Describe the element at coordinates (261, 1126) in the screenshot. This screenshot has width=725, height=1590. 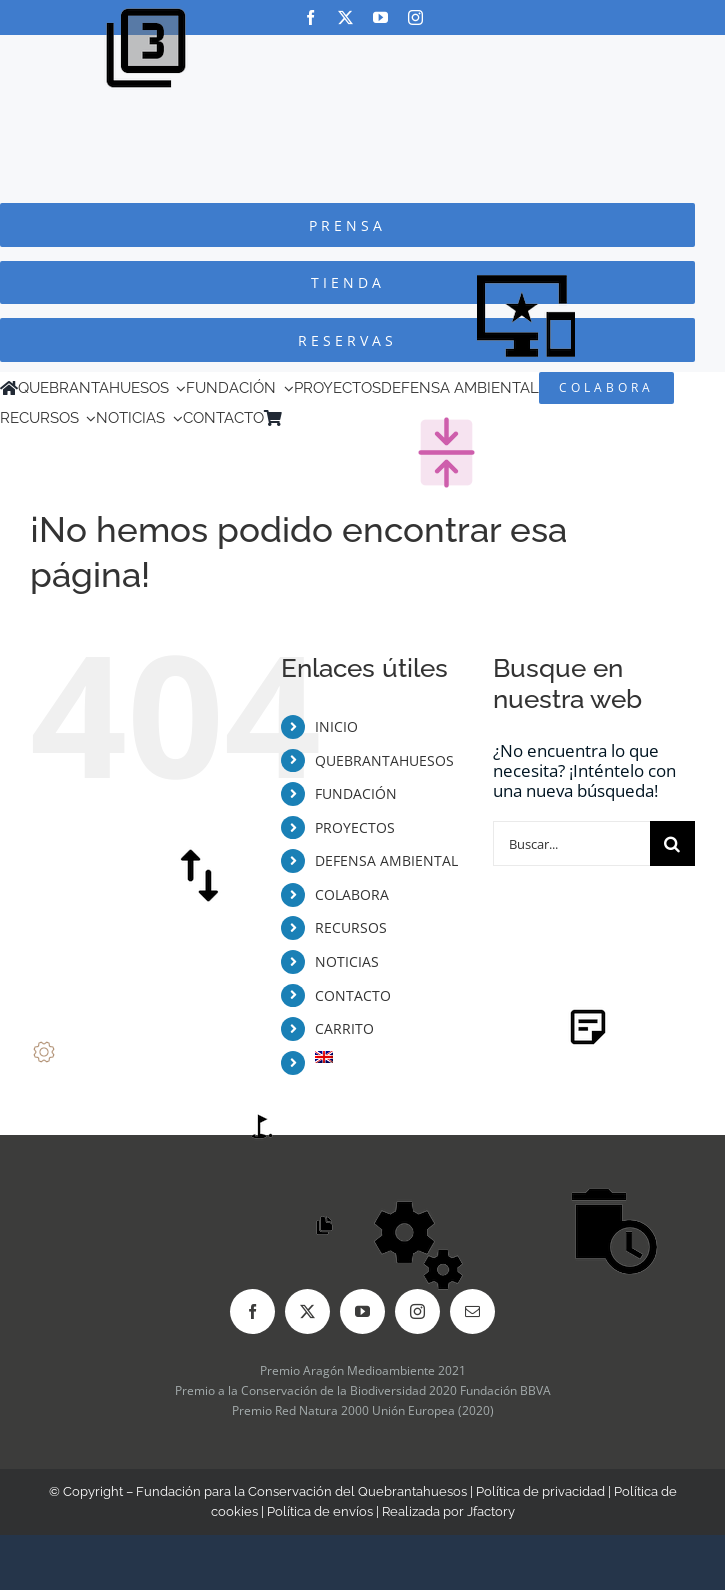
I see `view nearby golf courses` at that location.